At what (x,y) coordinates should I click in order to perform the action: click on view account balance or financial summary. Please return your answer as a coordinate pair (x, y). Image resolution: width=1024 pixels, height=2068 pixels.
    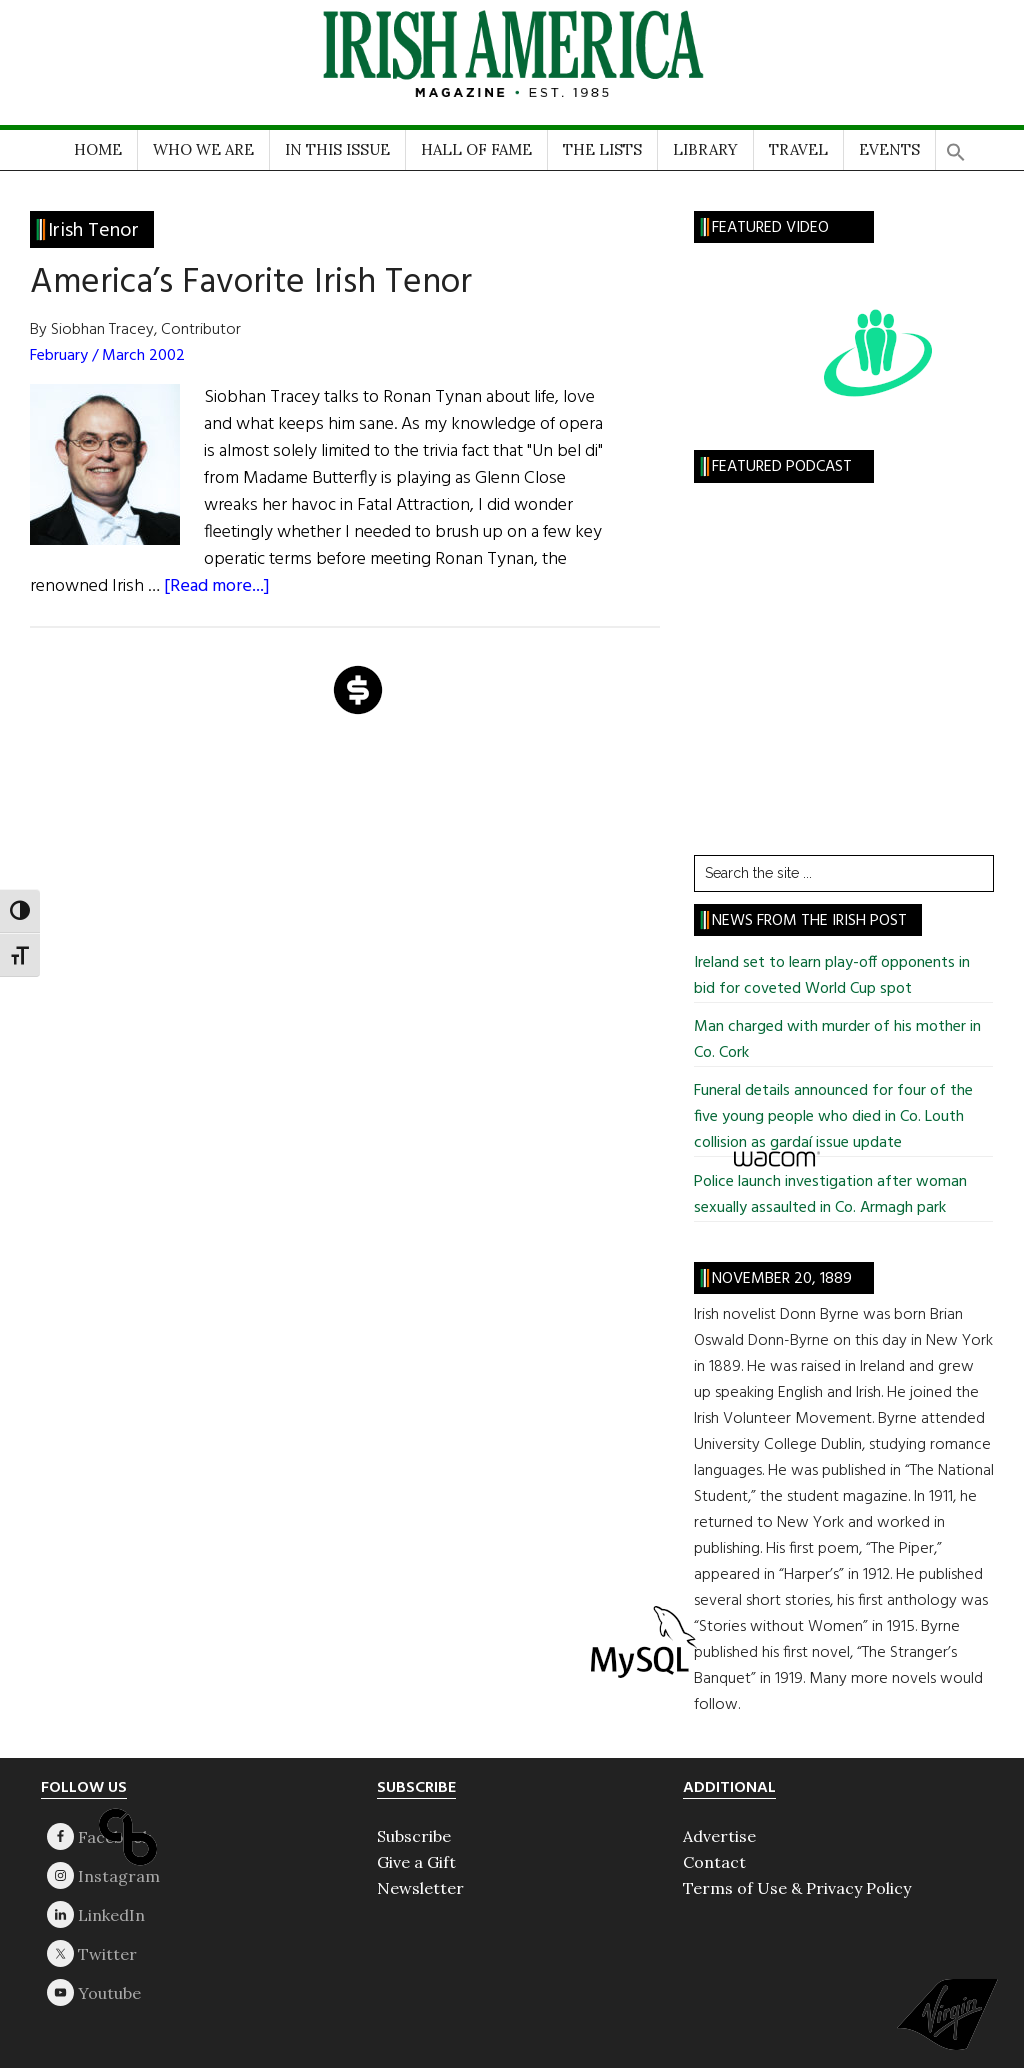
    Looking at the image, I should click on (358, 690).